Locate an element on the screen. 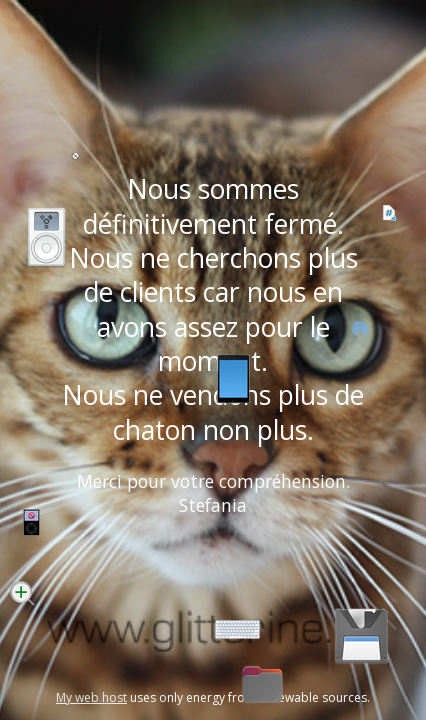 The height and width of the screenshot is (720, 426). share files wirelessly via AirDrop is located at coordinates (360, 329).